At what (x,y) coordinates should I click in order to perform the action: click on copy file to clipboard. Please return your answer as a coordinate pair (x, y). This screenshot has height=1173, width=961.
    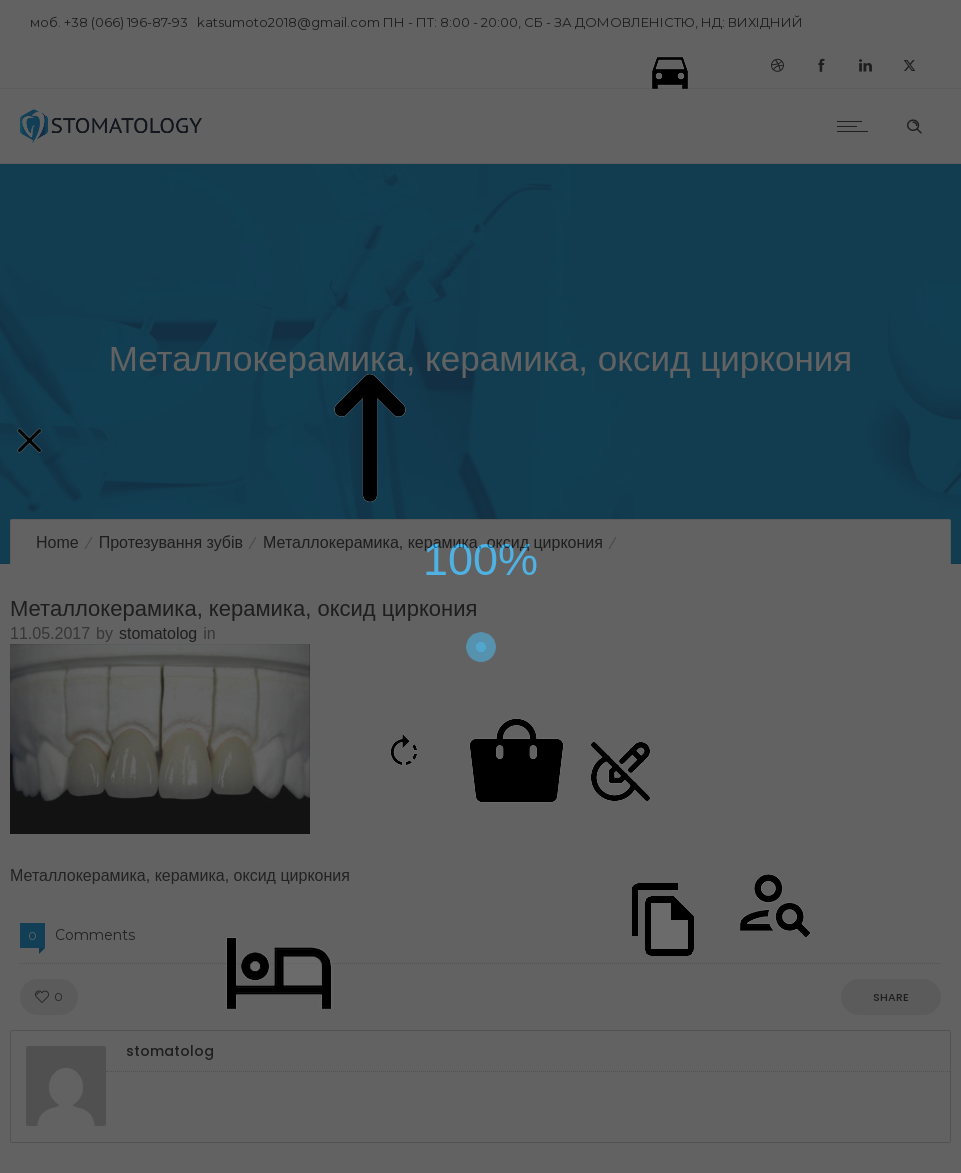
    Looking at the image, I should click on (664, 919).